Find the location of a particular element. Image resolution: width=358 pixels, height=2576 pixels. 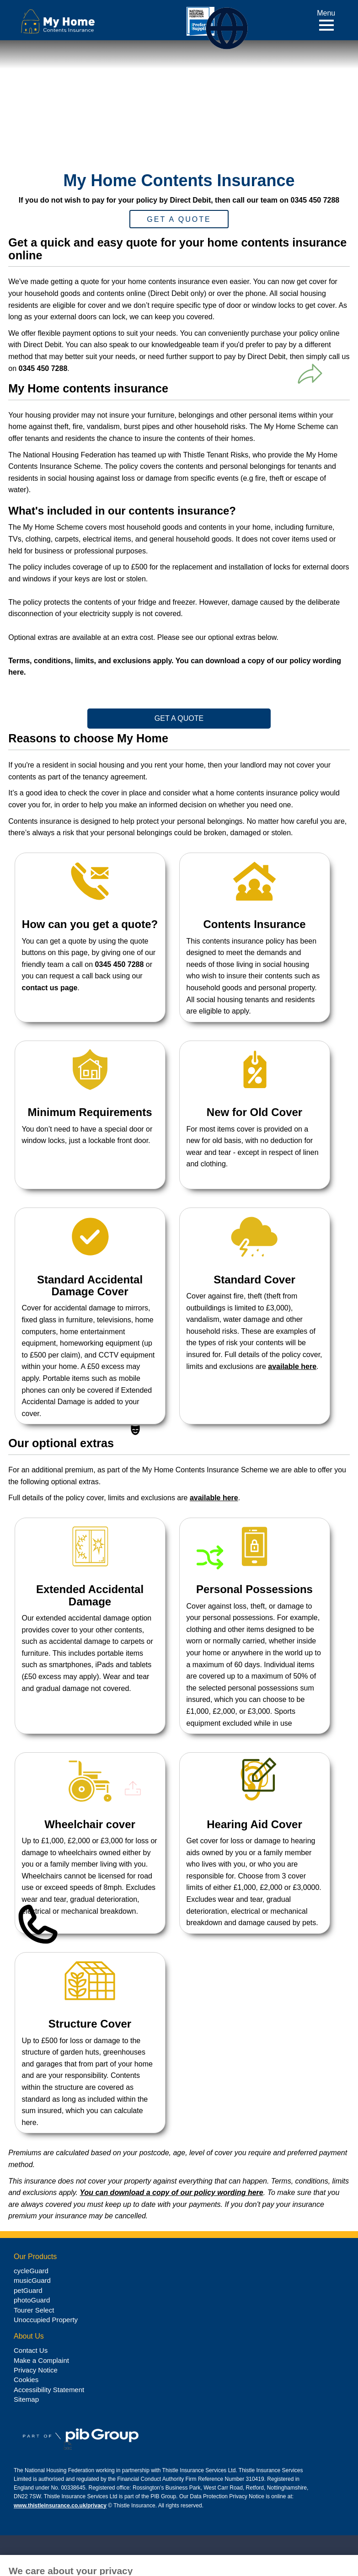

switch to theater or entertainment mode is located at coordinates (135, 1430).